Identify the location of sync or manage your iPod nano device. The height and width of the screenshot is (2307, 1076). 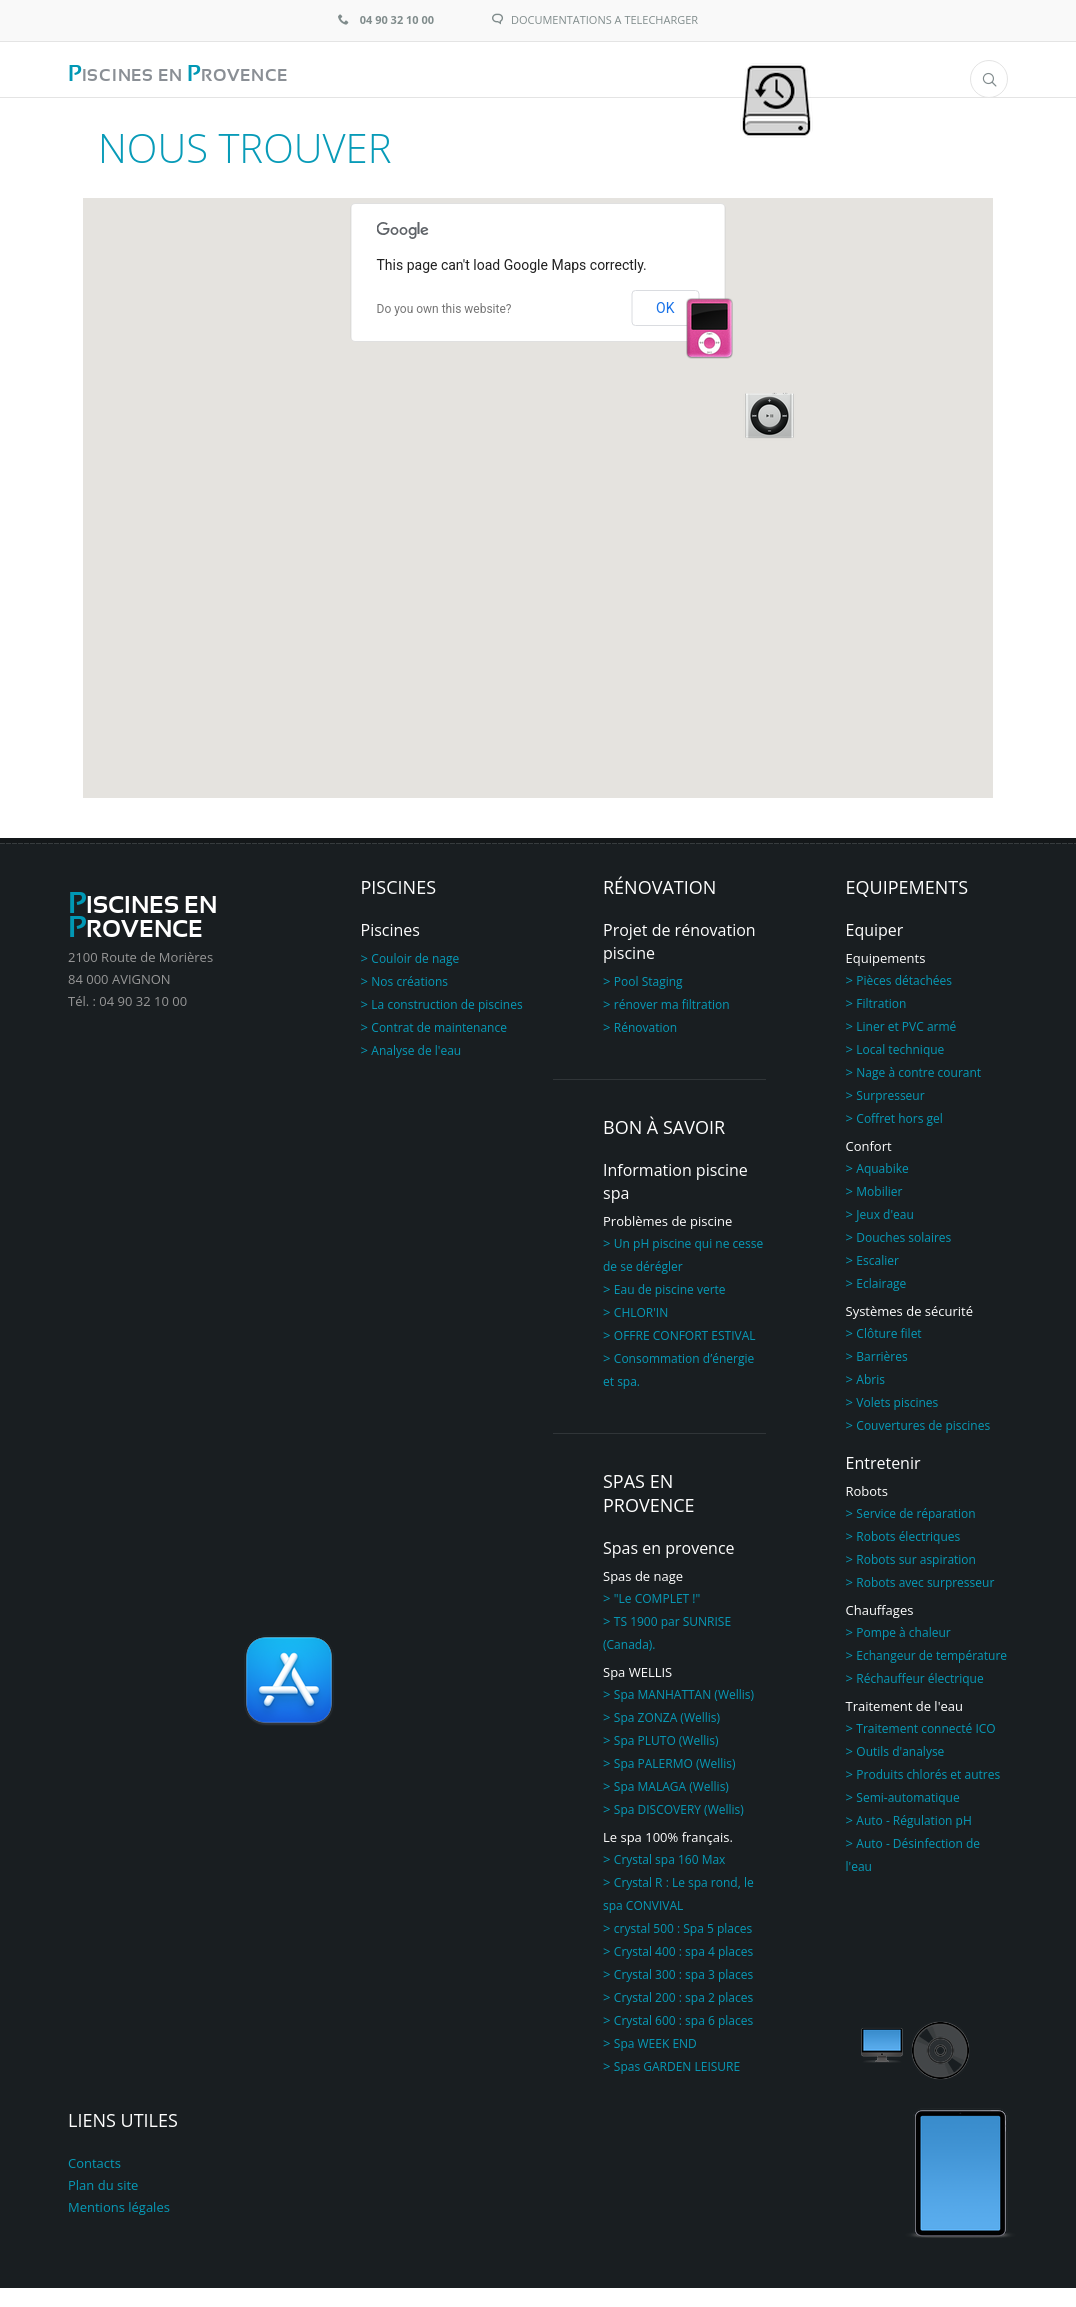
(709, 314).